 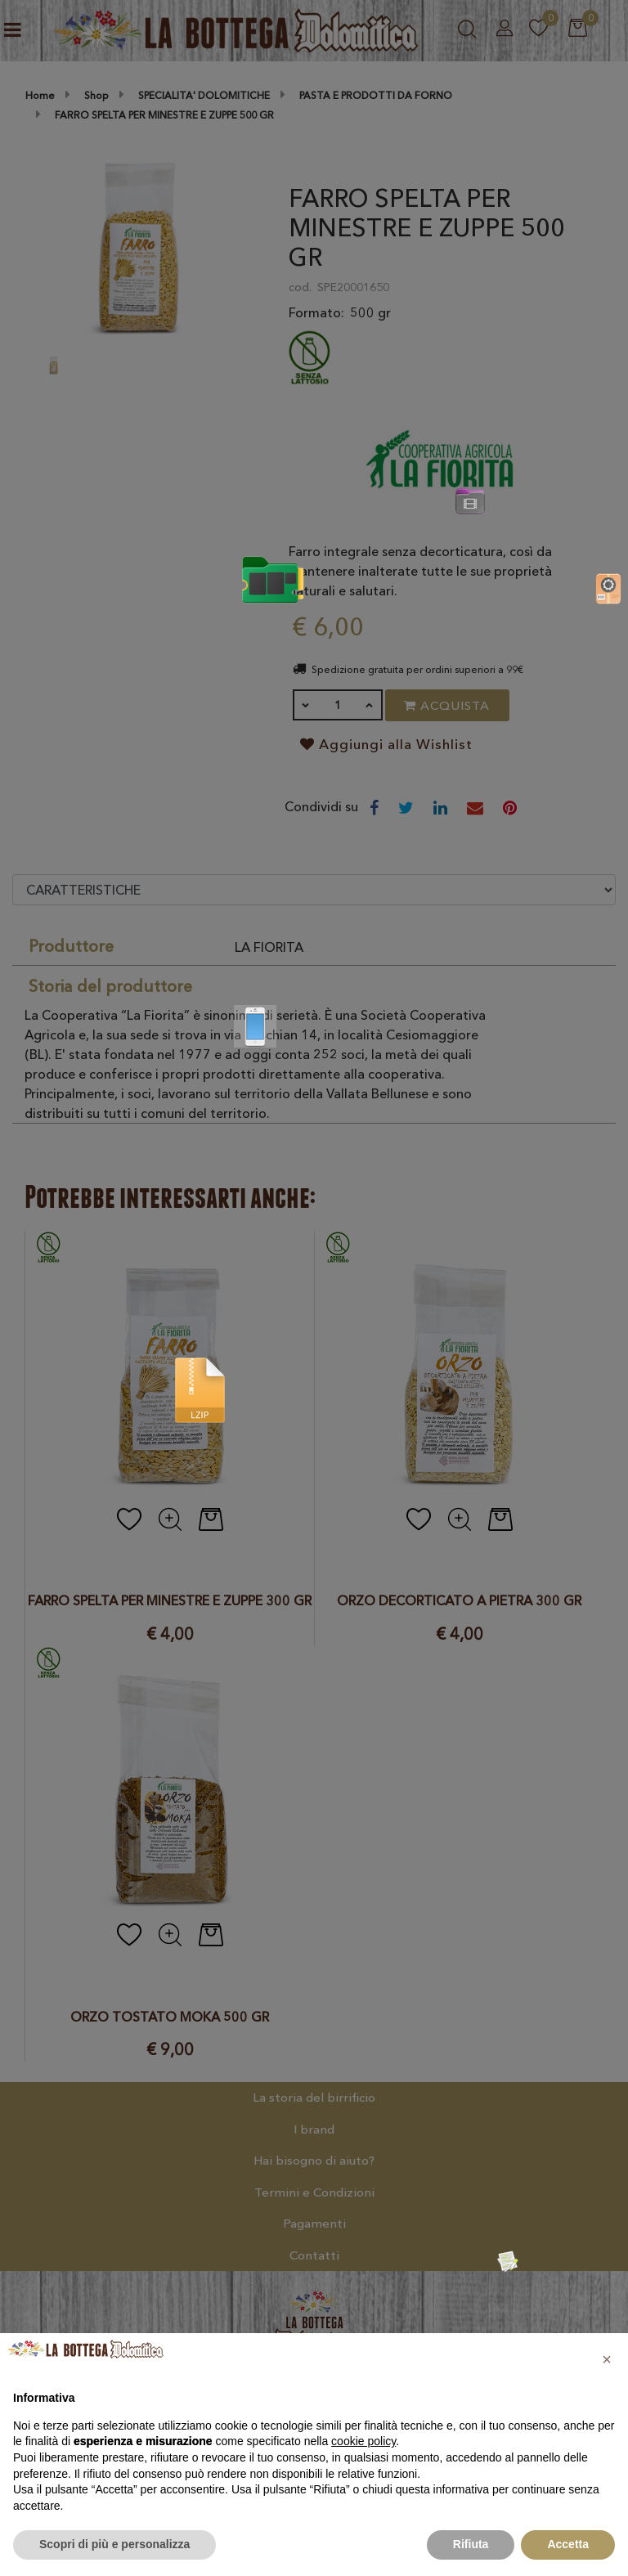 What do you see at coordinates (470, 500) in the screenshot?
I see `open your videos folder` at bounding box center [470, 500].